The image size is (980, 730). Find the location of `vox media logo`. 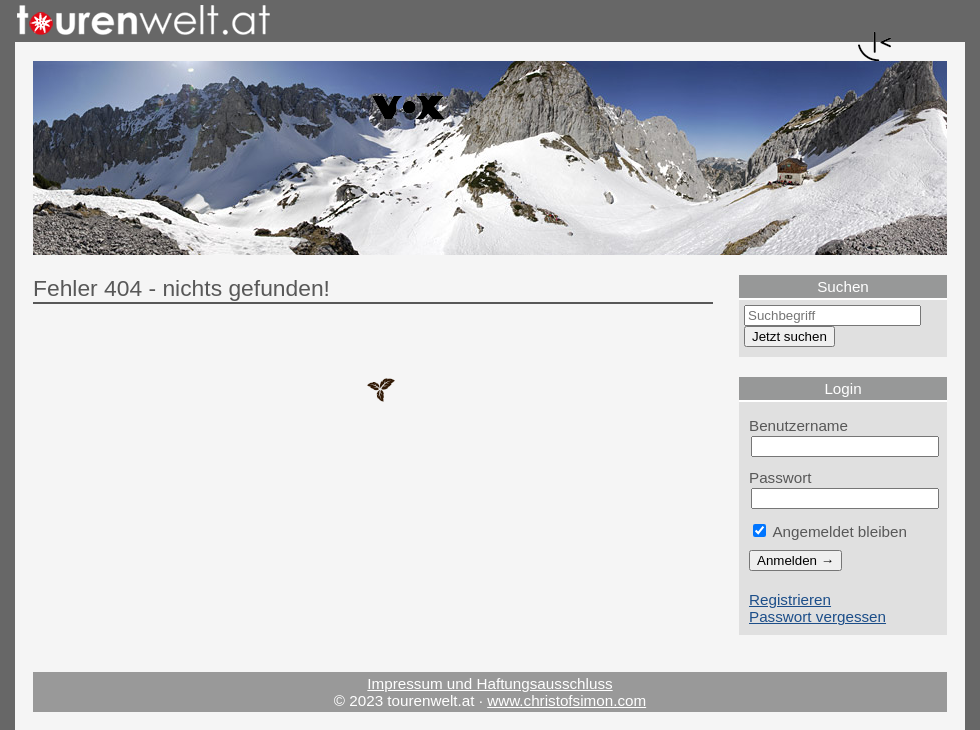

vox media logo is located at coordinates (408, 107).